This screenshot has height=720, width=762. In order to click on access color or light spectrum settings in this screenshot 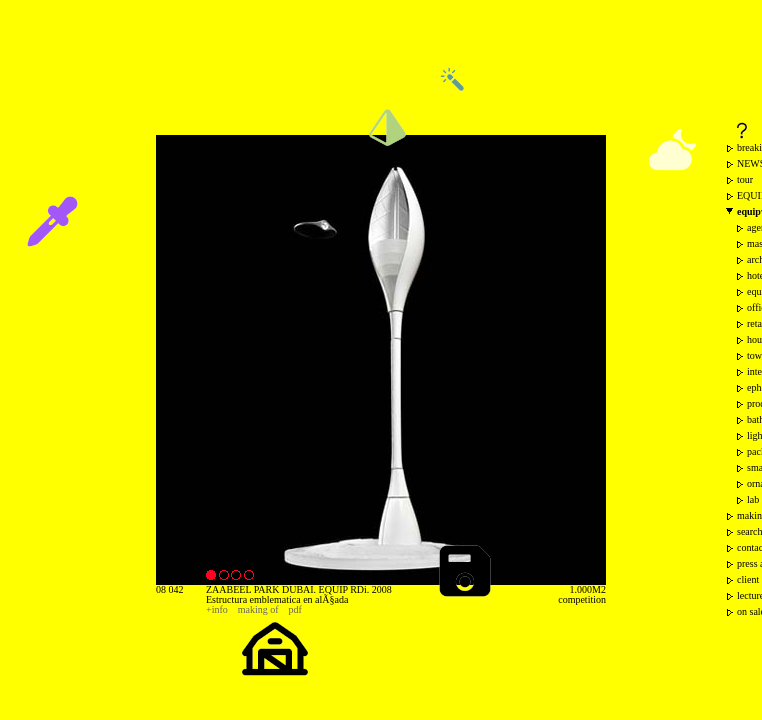, I will do `click(387, 127)`.